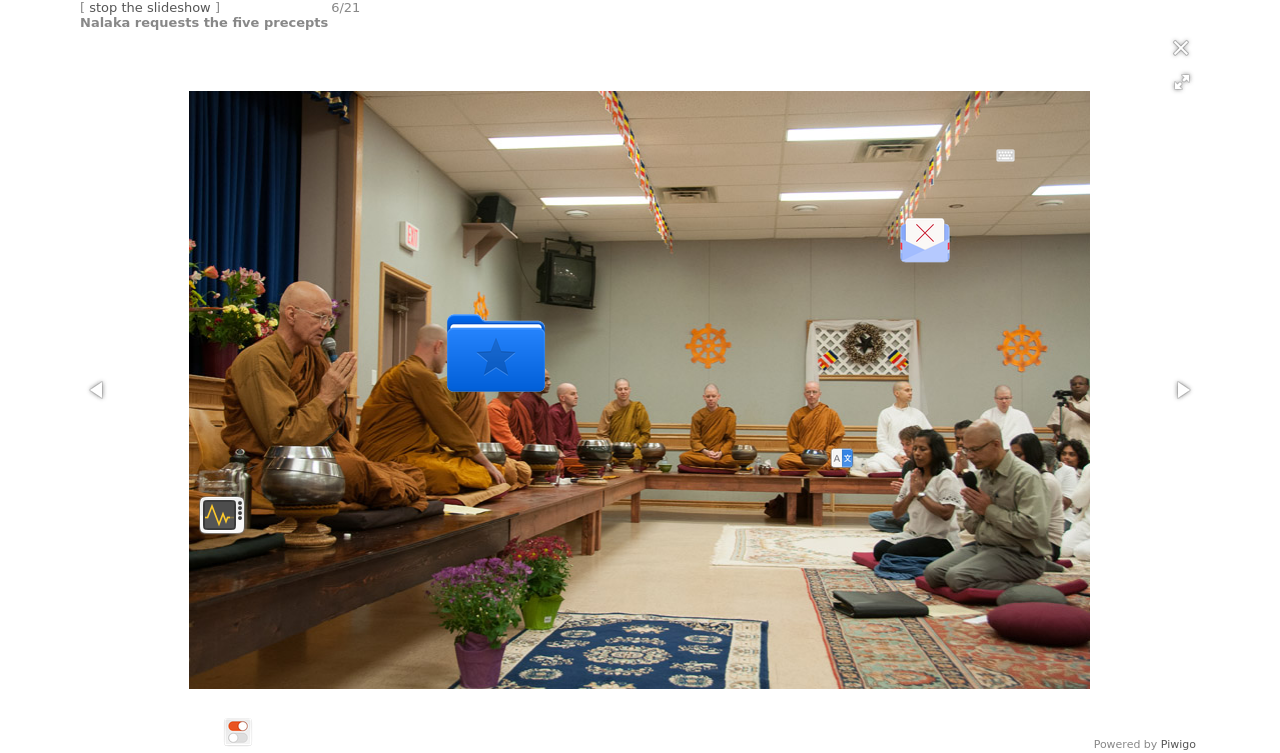 Image resolution: width=1280 pixels, height=753 pixels. What do you see at coordinates (925, 243) in the screenshot?
I see `mark email as spam or junk` at bounding box center [925, 243].